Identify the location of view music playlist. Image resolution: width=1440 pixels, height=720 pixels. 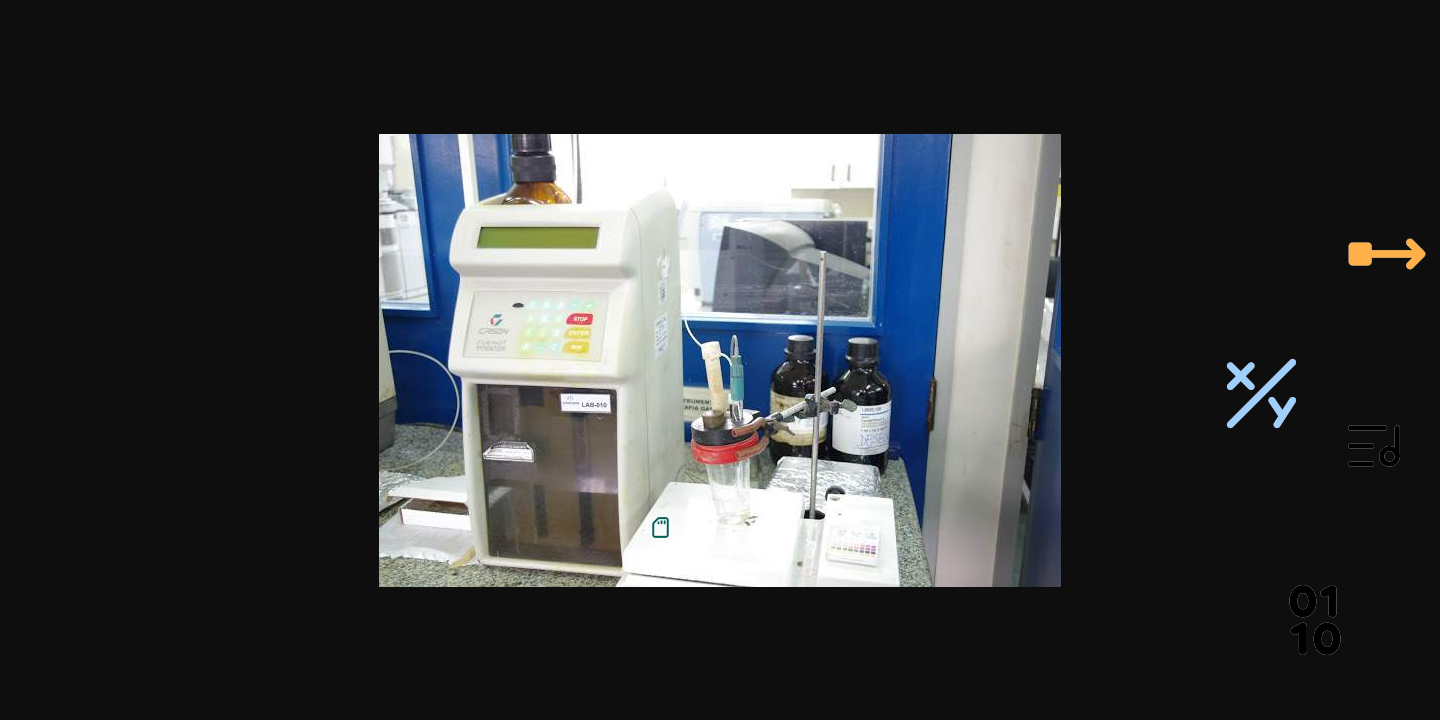
(1374, 446).